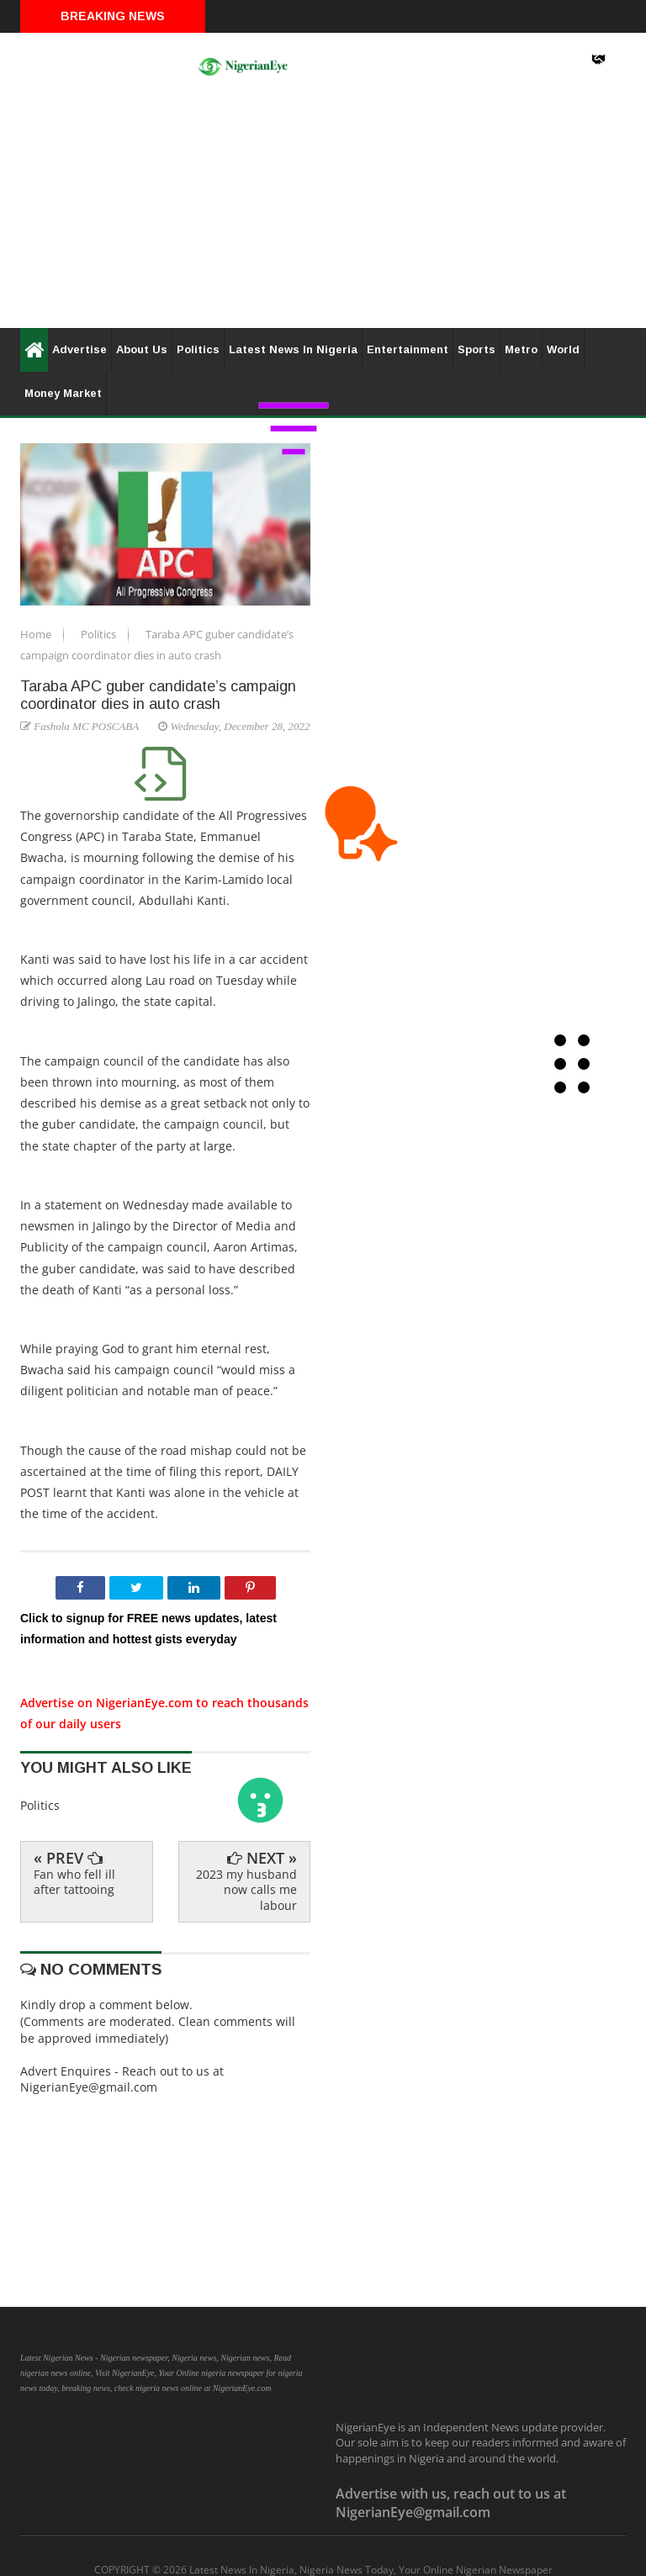  I want to click on filter or sort list items, so click(294, 431).